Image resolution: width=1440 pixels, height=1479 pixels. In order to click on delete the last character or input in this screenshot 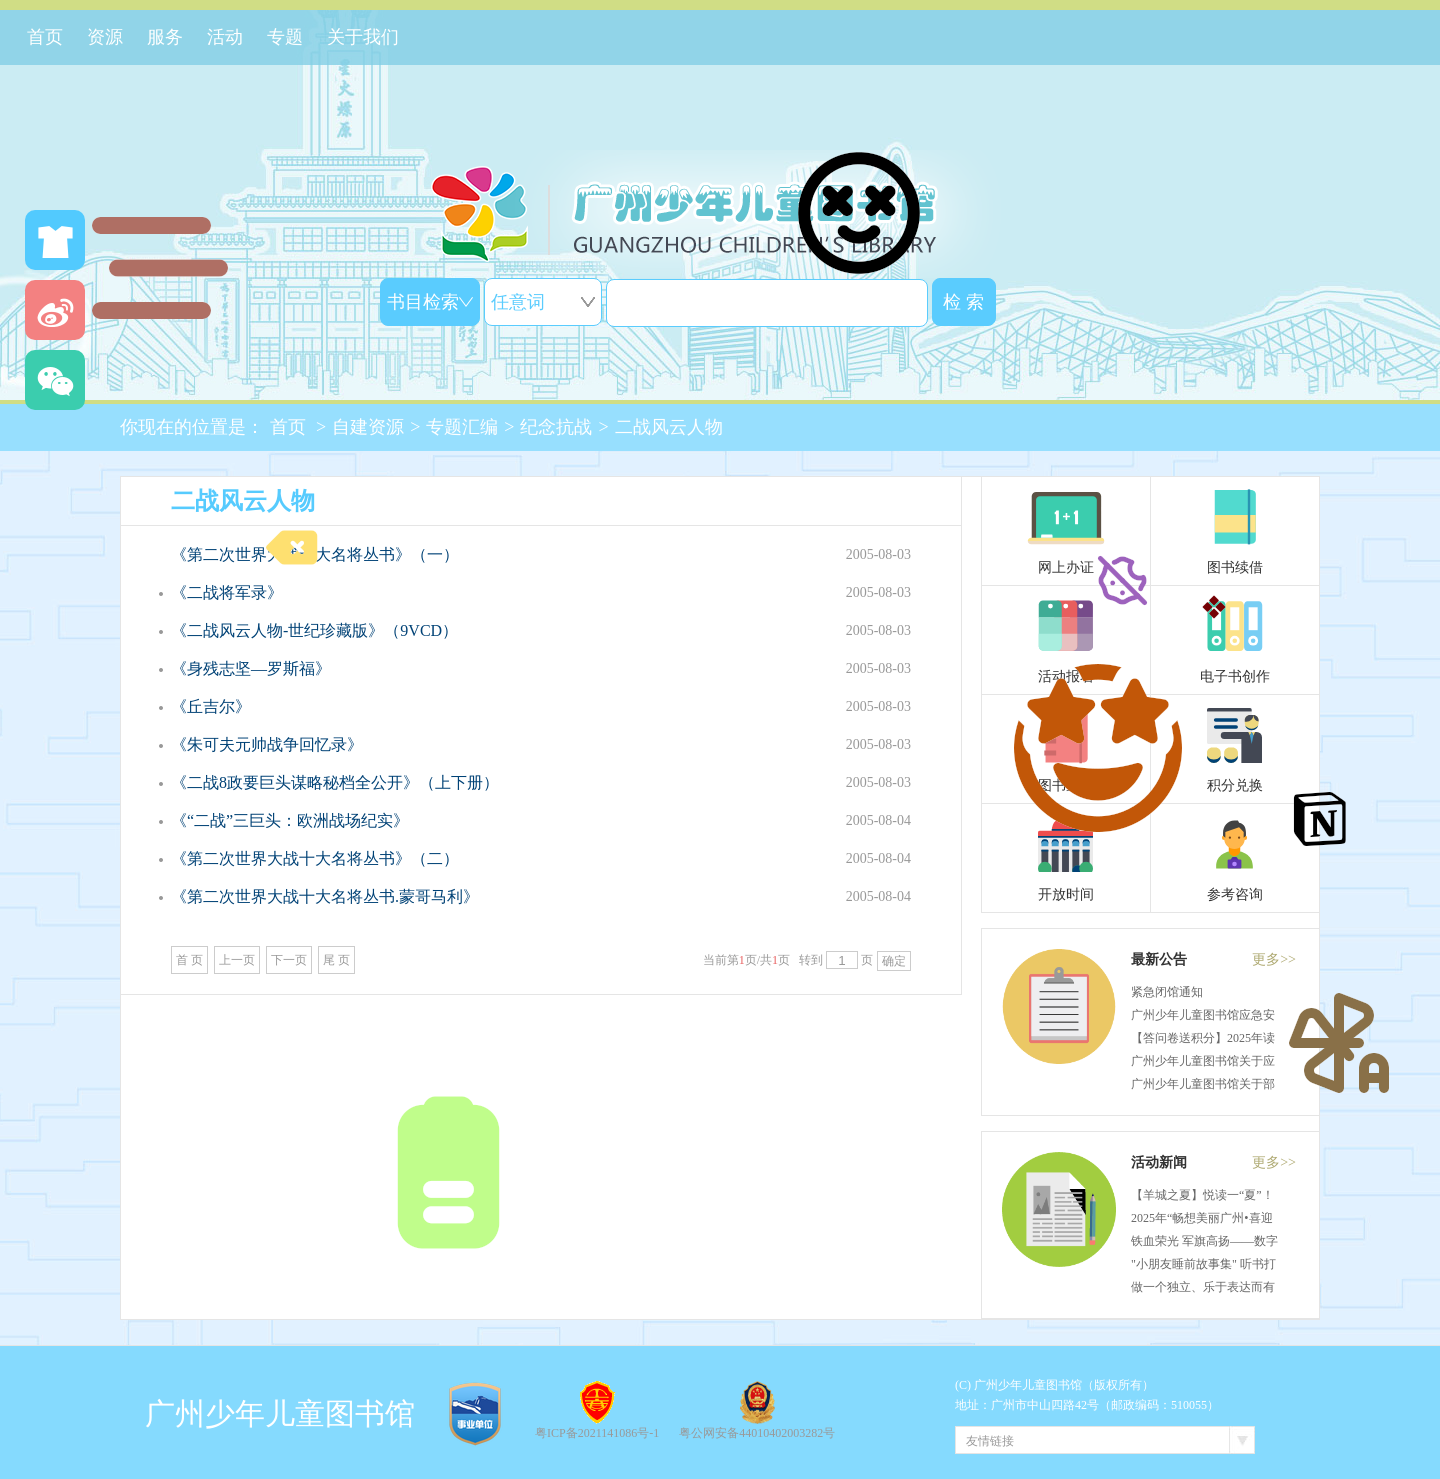, I will do `click(294, 547)`.